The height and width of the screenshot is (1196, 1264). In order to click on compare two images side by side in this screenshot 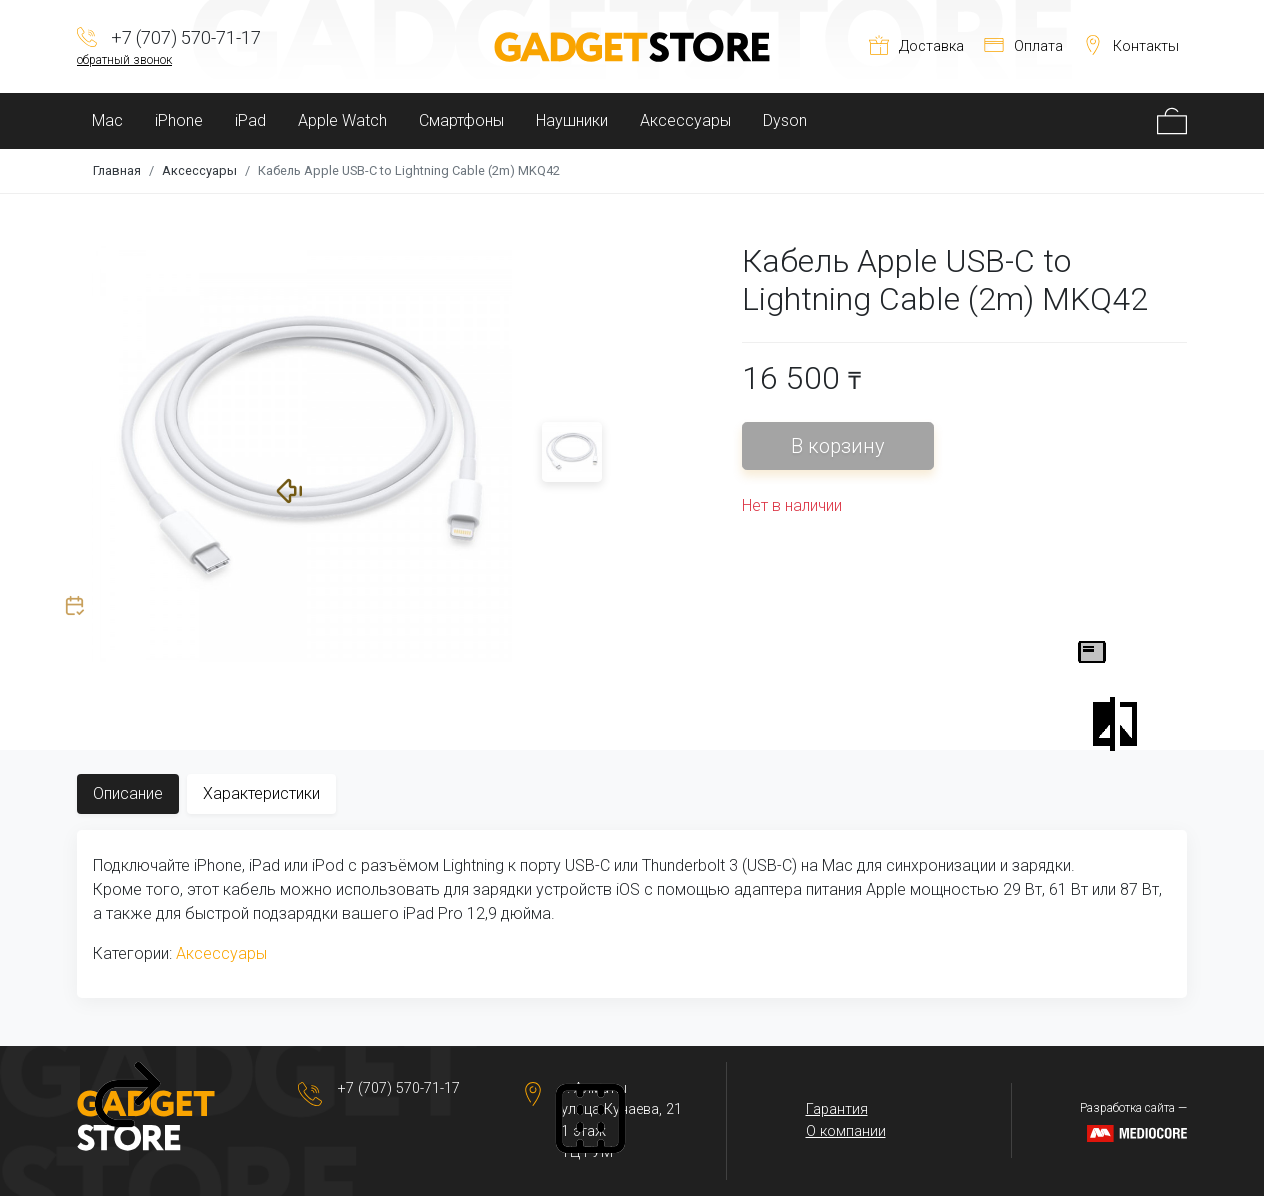, I will do `click(1115, 724)`.